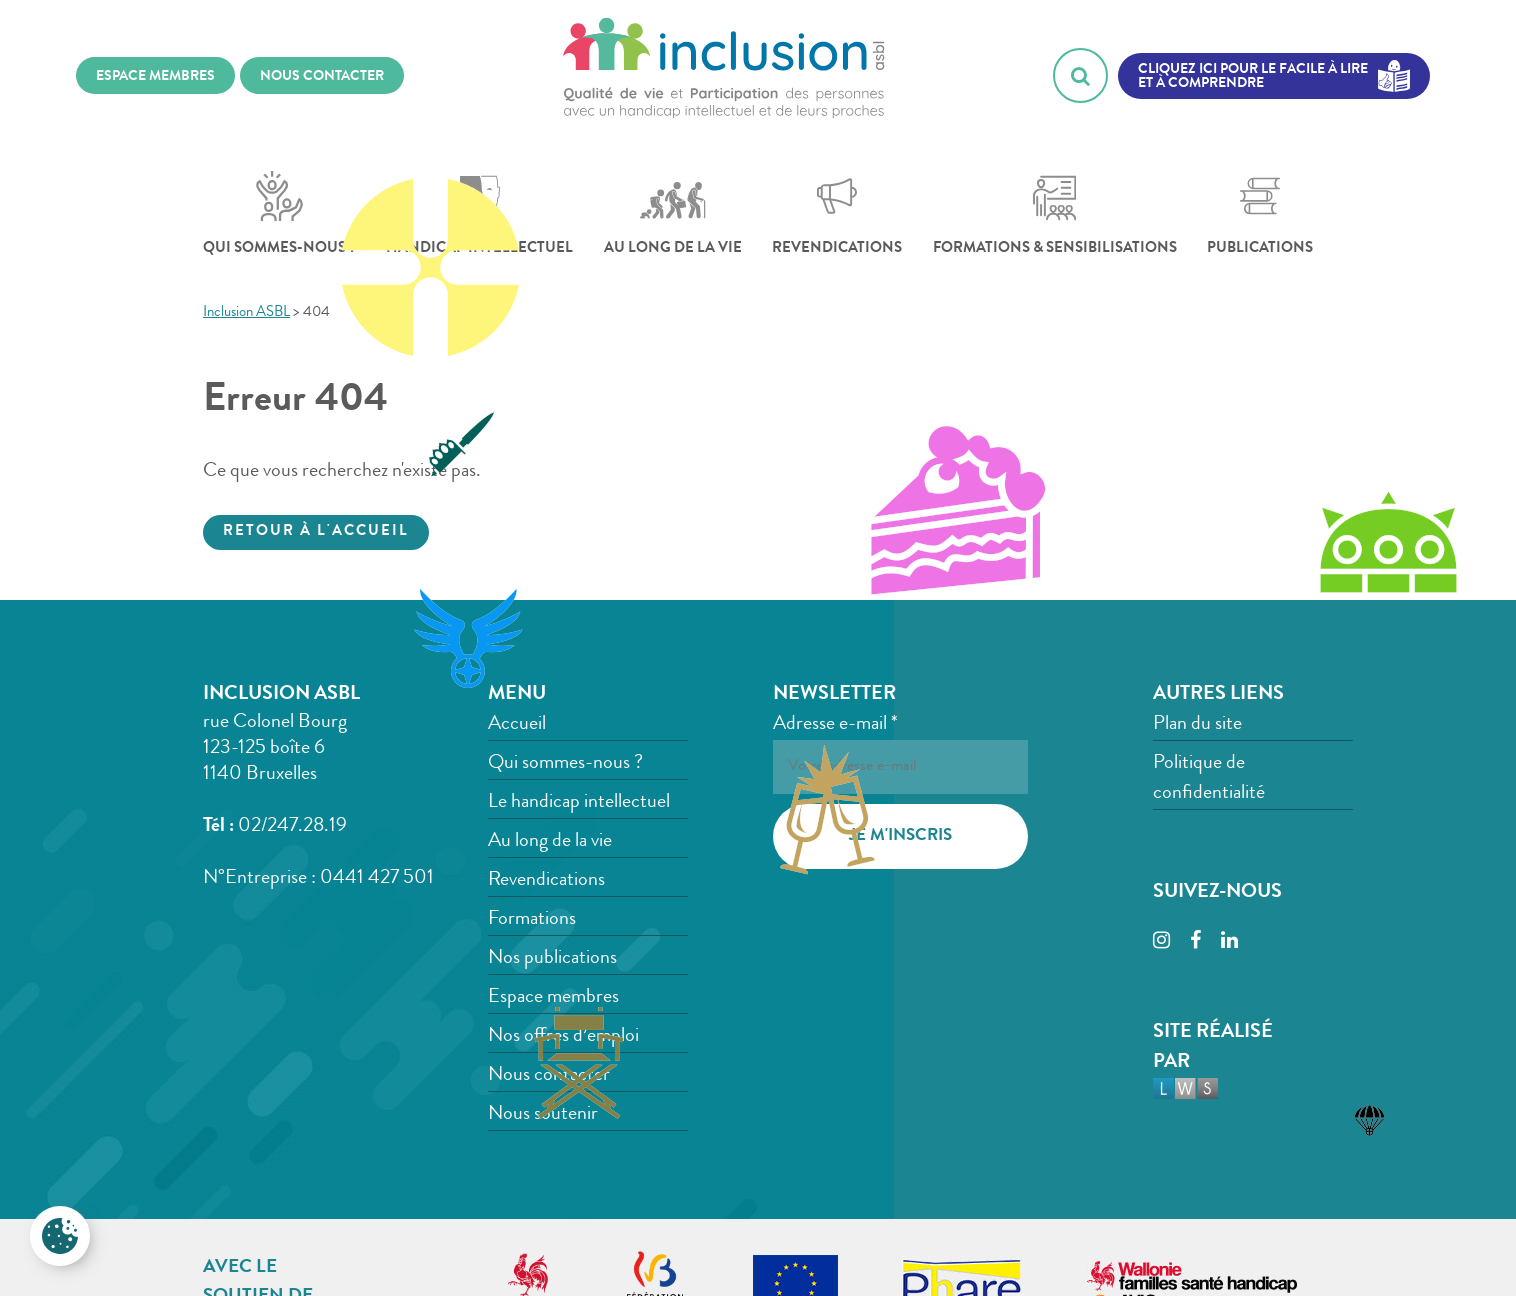 This screenshot has width=1516, height=1296. Describe the element at coordinates (958, 513) in the screenshot. I see `view birthday or celebration events` at that location.